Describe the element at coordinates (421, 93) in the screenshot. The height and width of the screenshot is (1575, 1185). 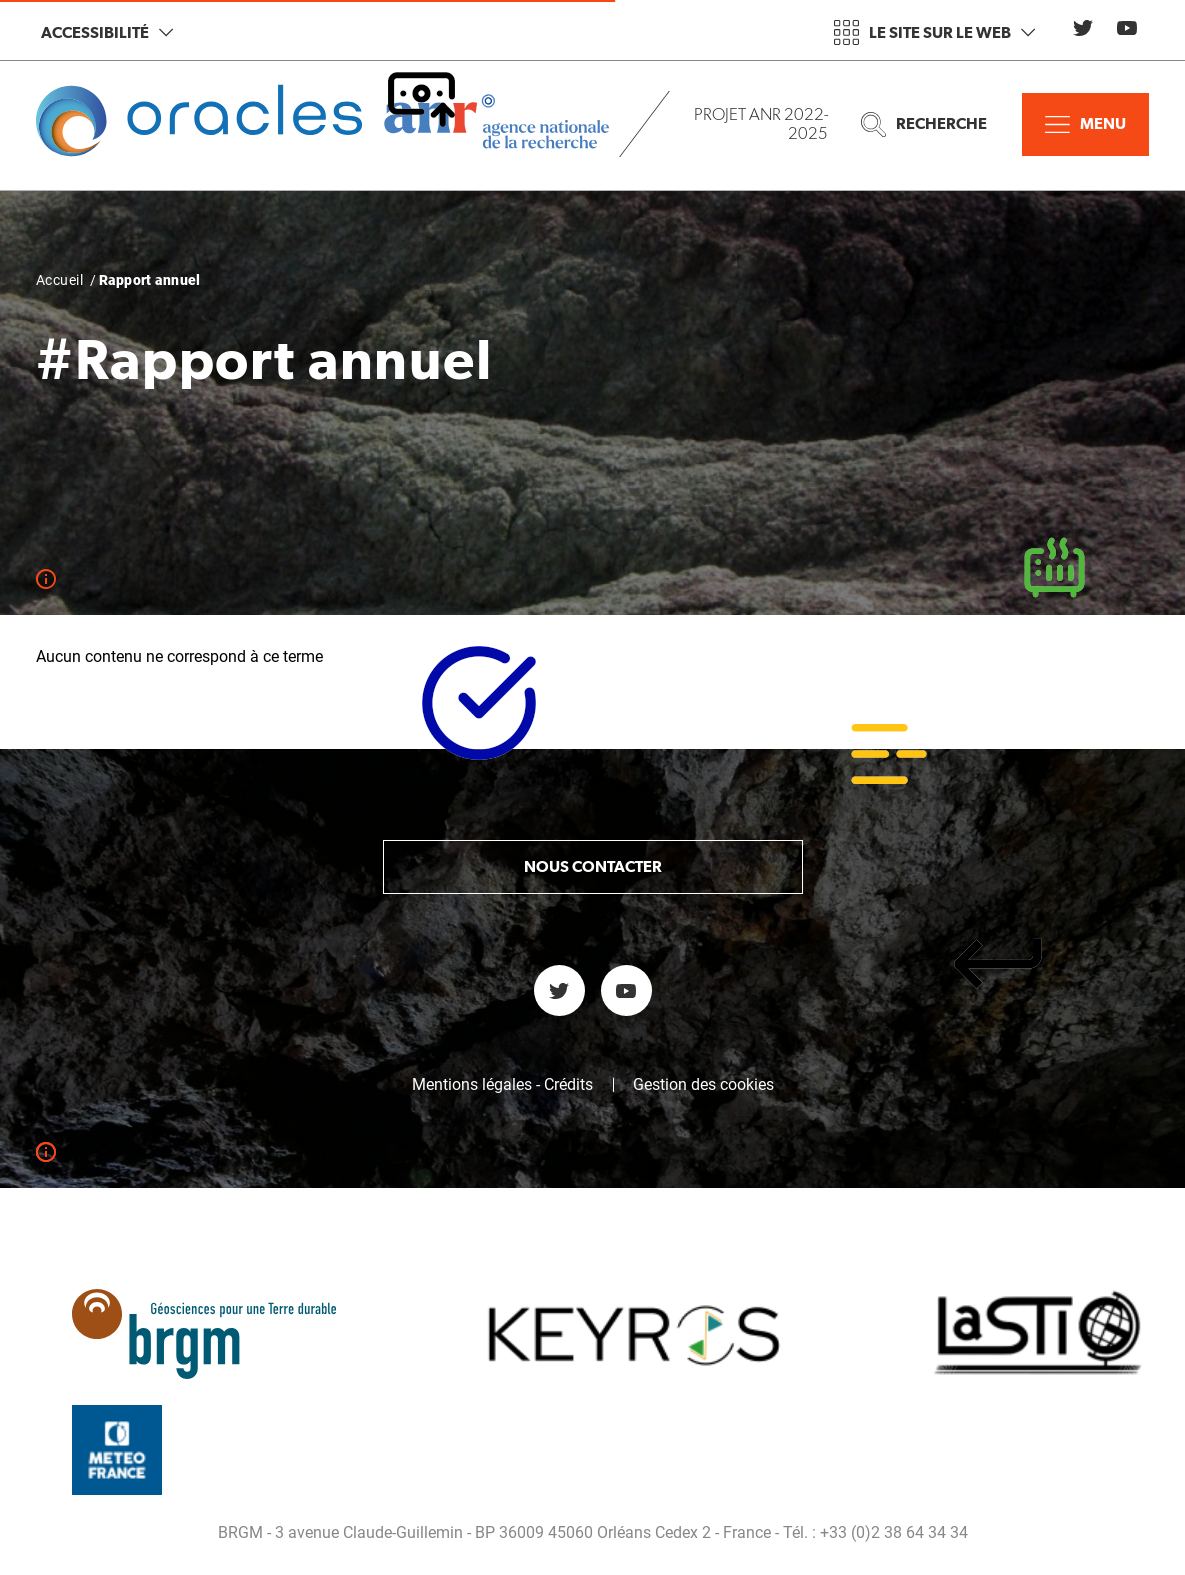
I see `send money or make a payment` at that location.